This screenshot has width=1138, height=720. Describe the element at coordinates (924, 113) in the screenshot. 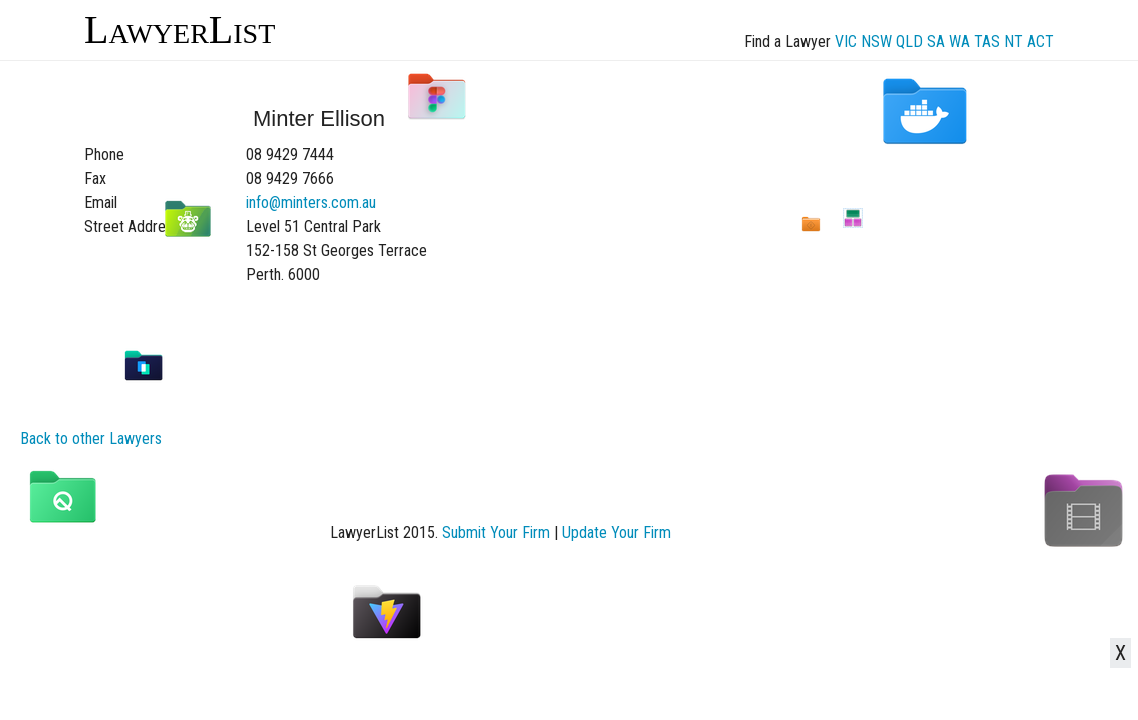

I see `open folder containing docker projects` at that location.